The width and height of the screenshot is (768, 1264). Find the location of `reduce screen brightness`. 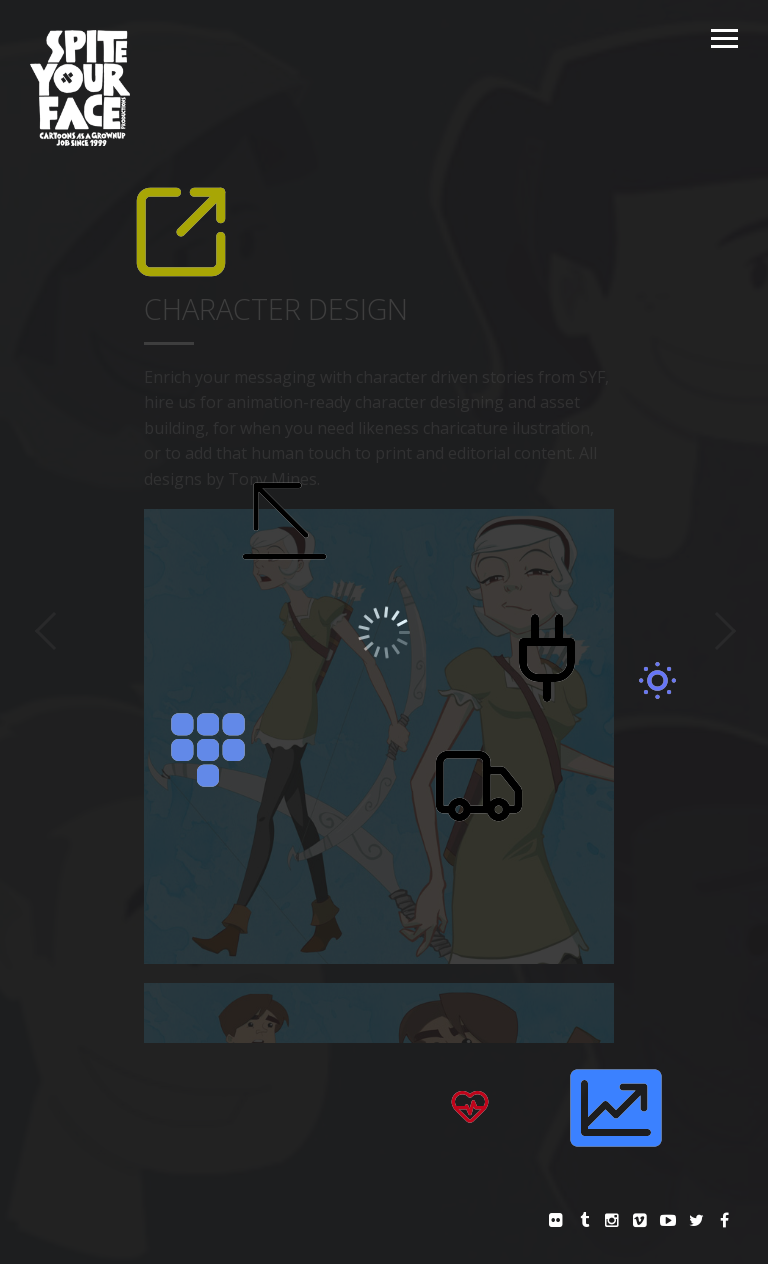

reduce screen brightness is located at coordinates (657, 680).